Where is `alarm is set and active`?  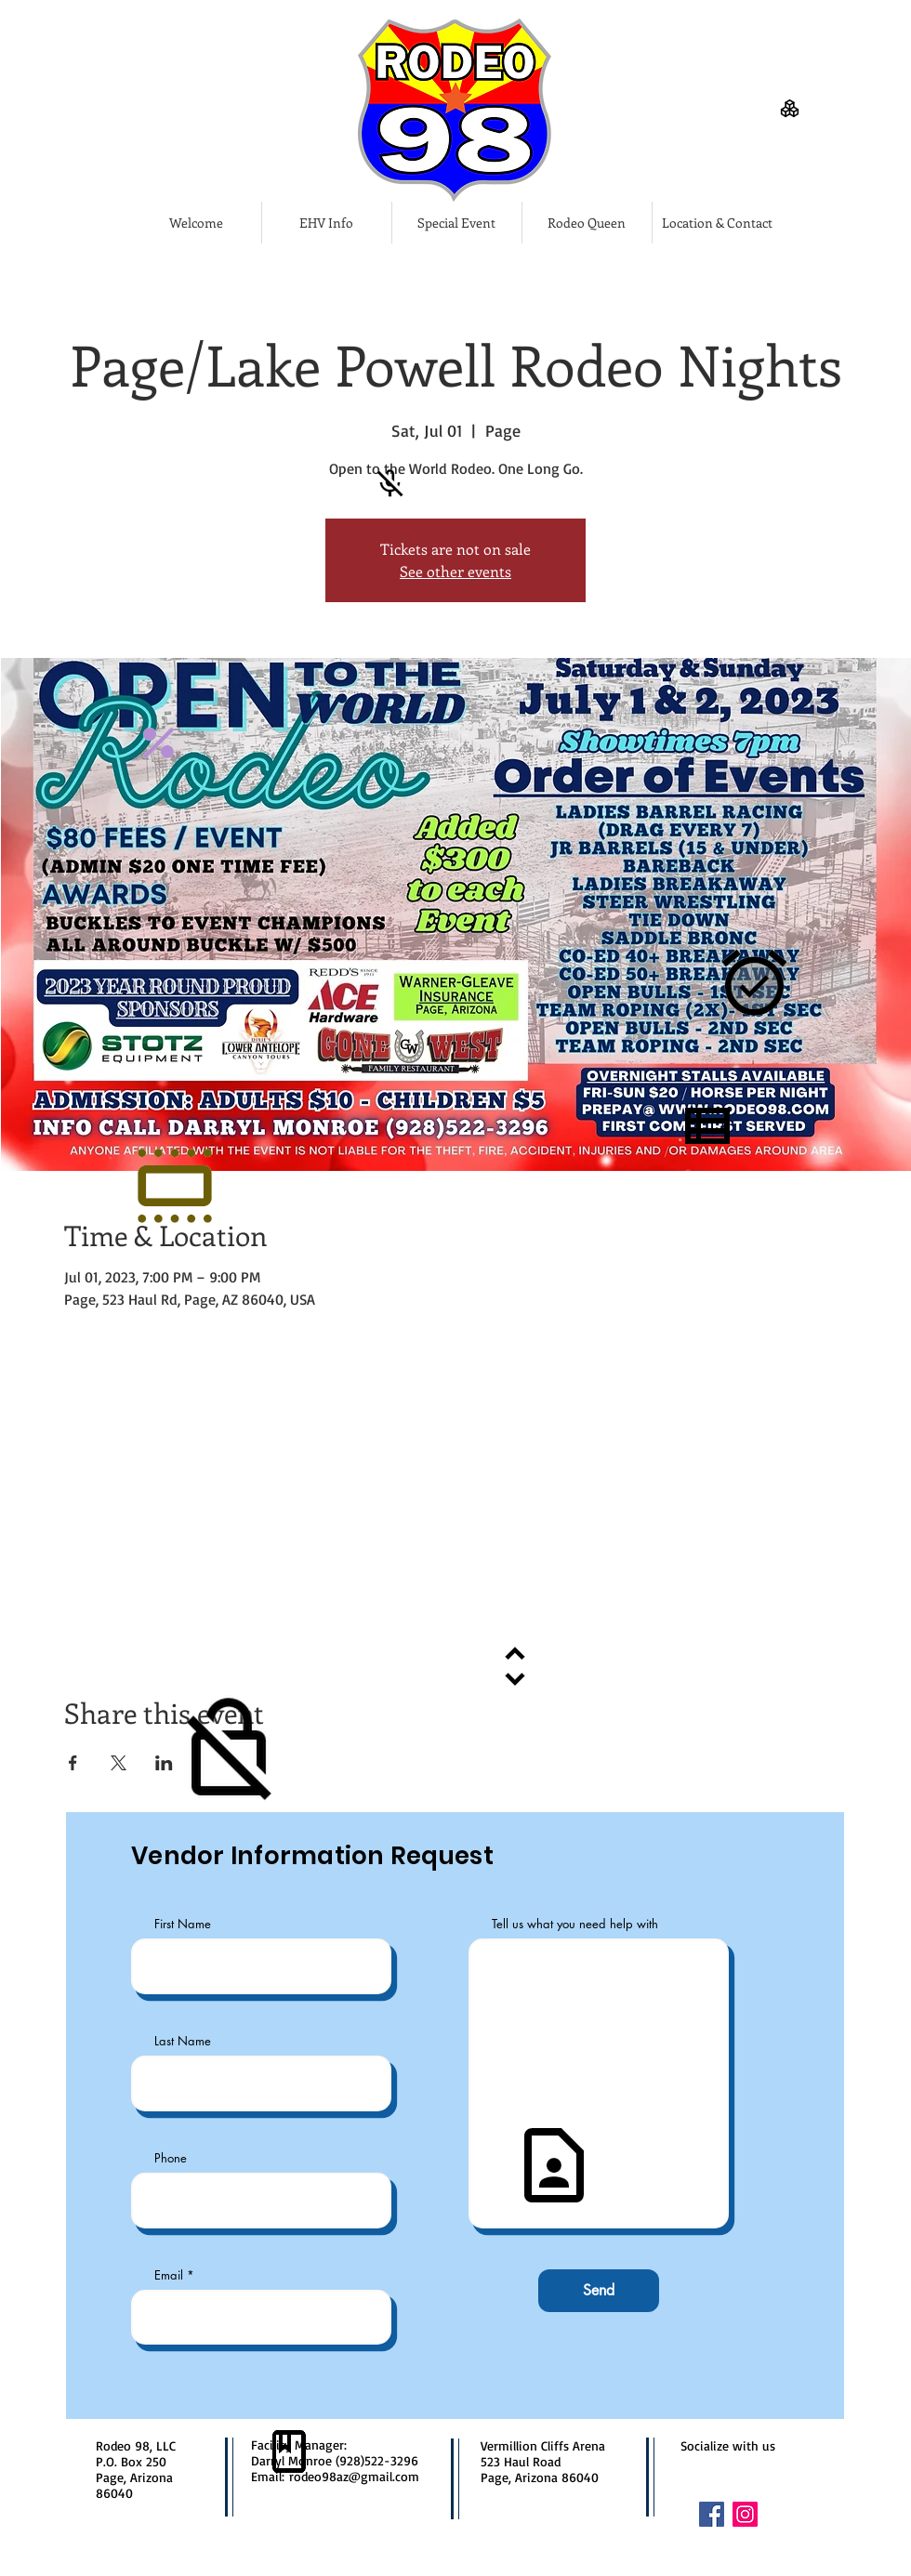 alarm is set and active is located at coordinates (754, 982).